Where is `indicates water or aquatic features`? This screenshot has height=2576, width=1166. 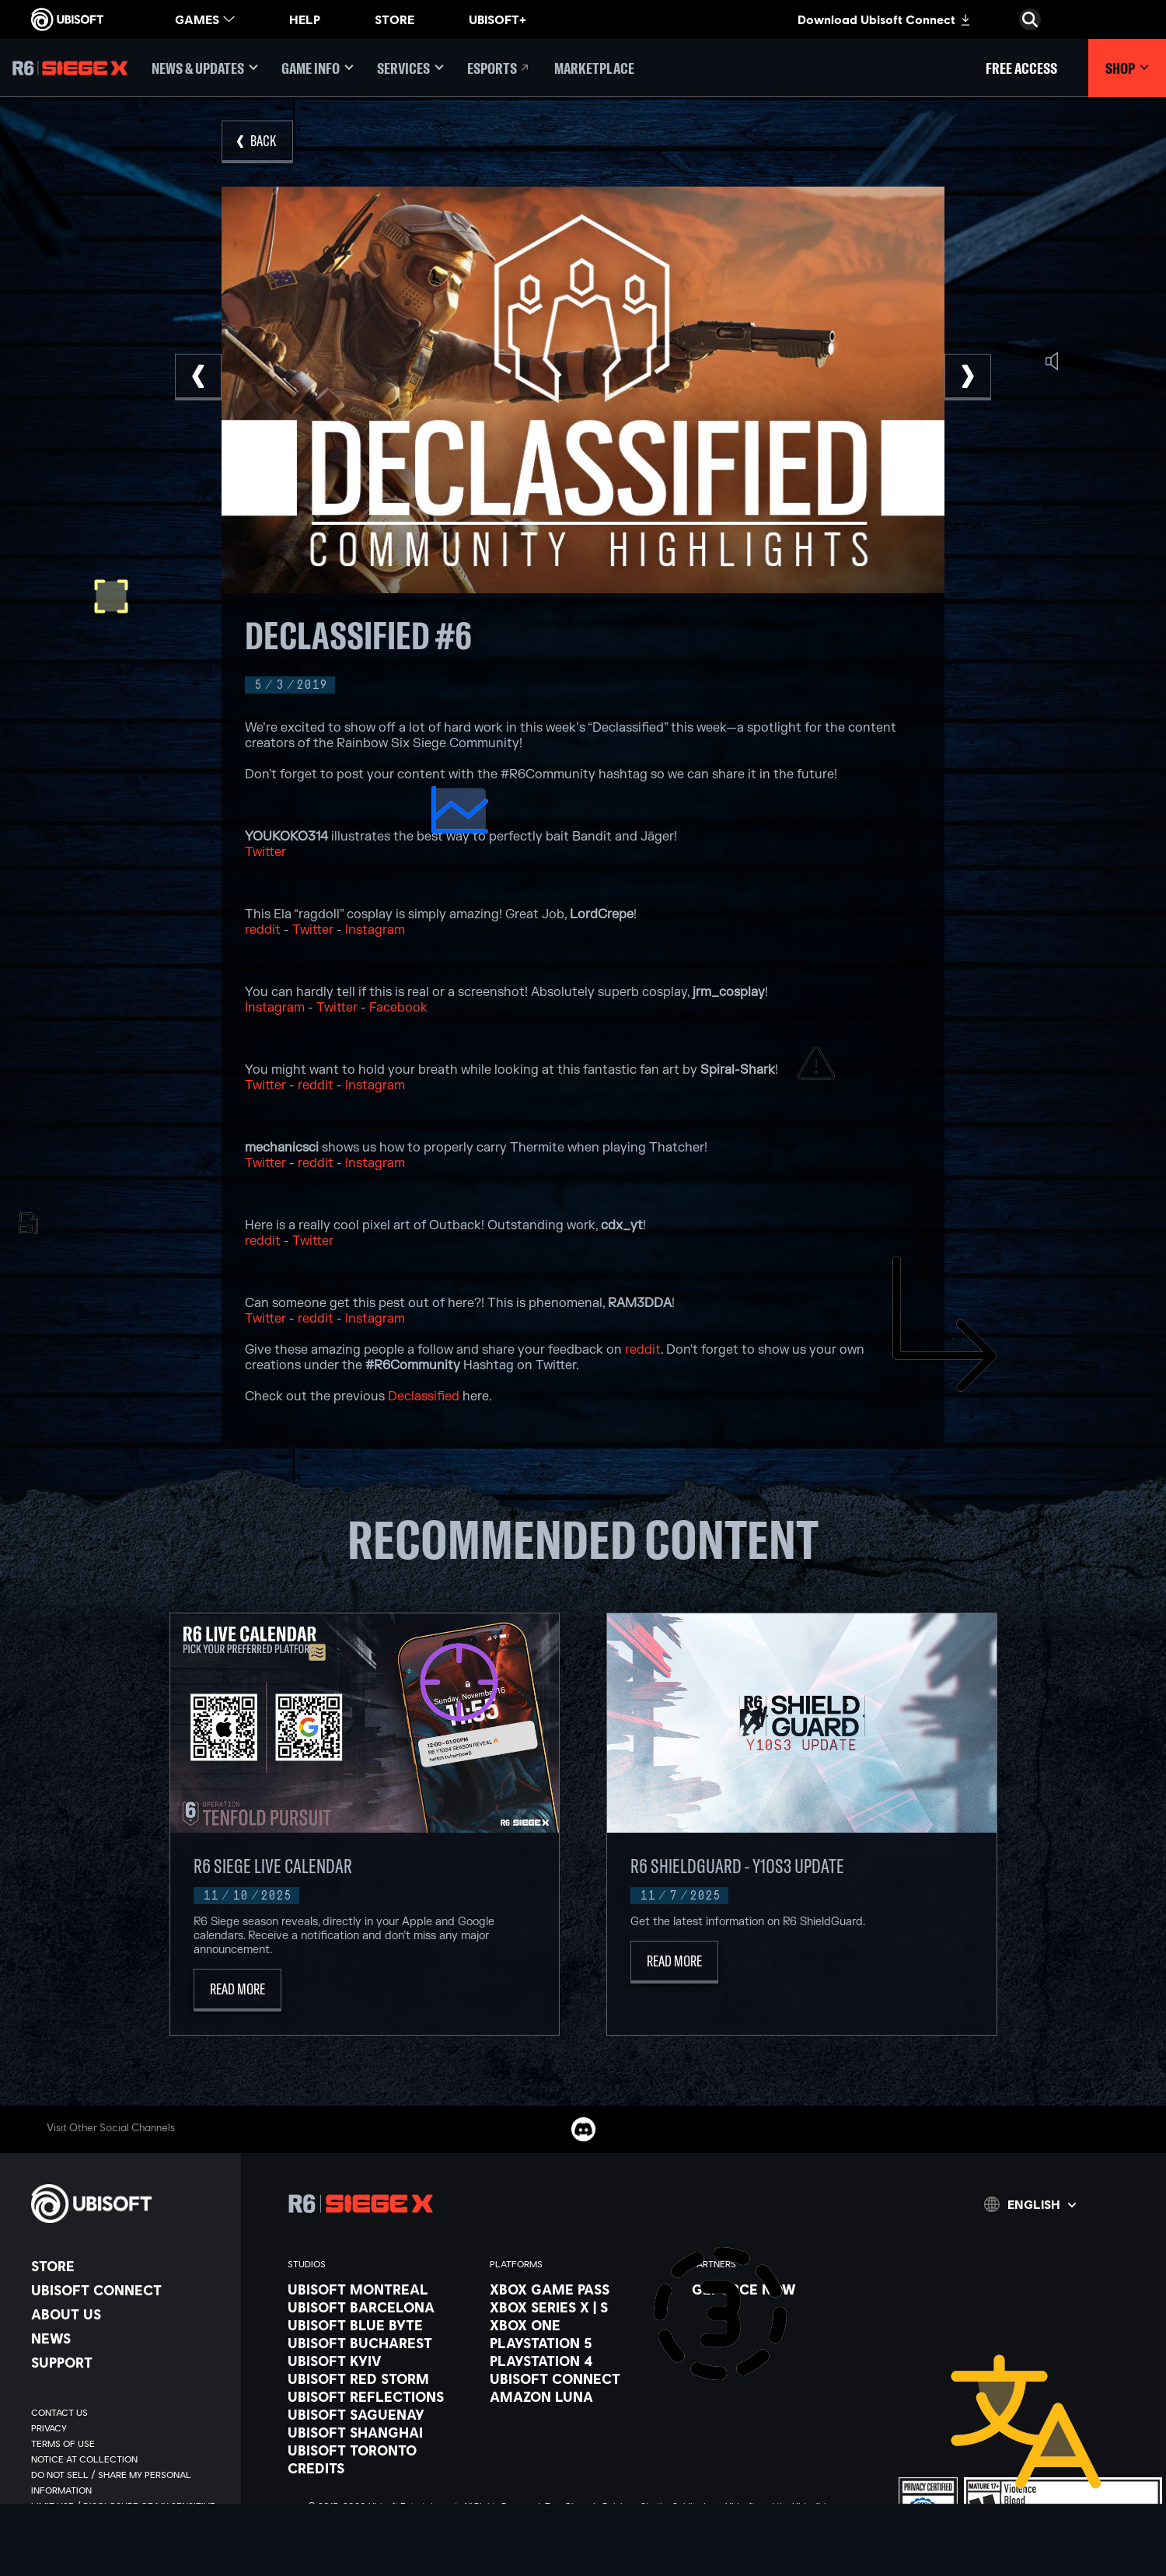 indicates water or aquatic features is located at coordinates (317, 1652).